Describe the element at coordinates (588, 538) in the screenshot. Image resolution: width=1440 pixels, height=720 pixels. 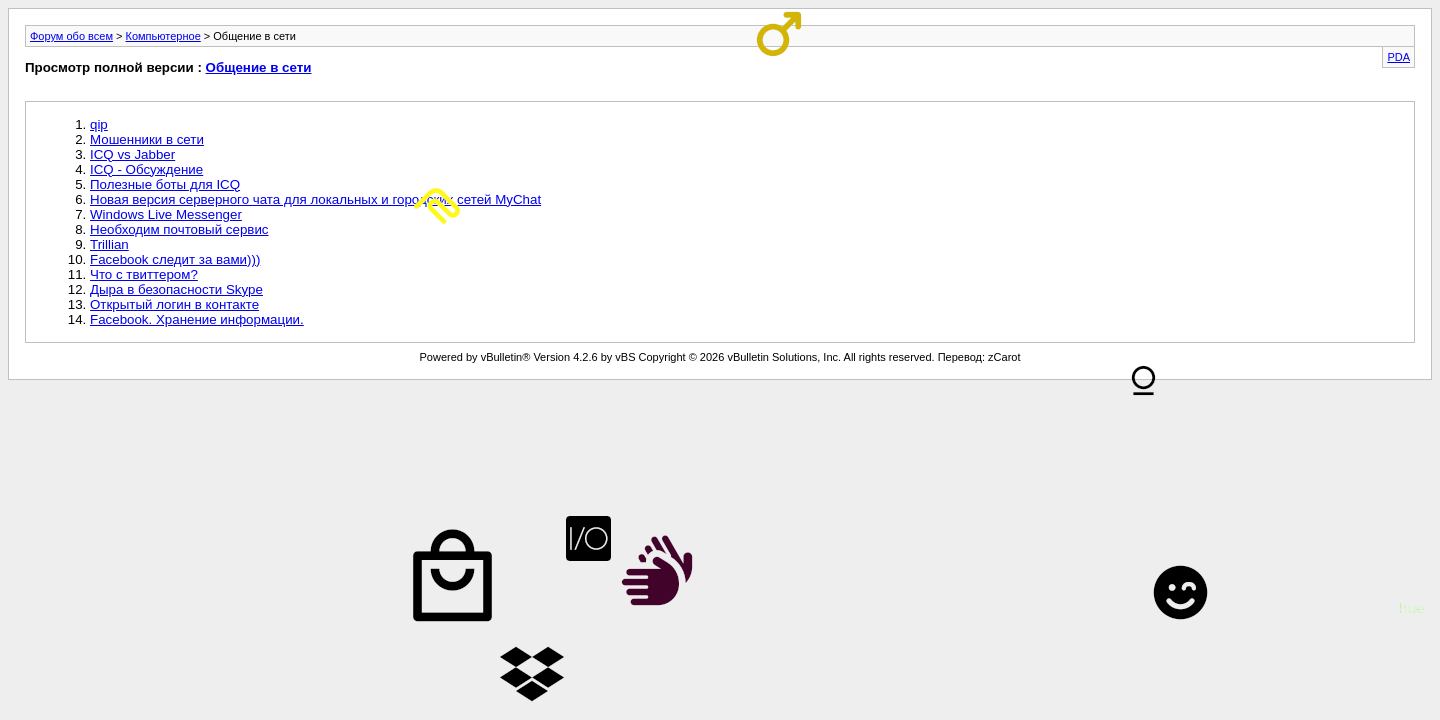
I see `webdriverio automation framework logo` at that location.